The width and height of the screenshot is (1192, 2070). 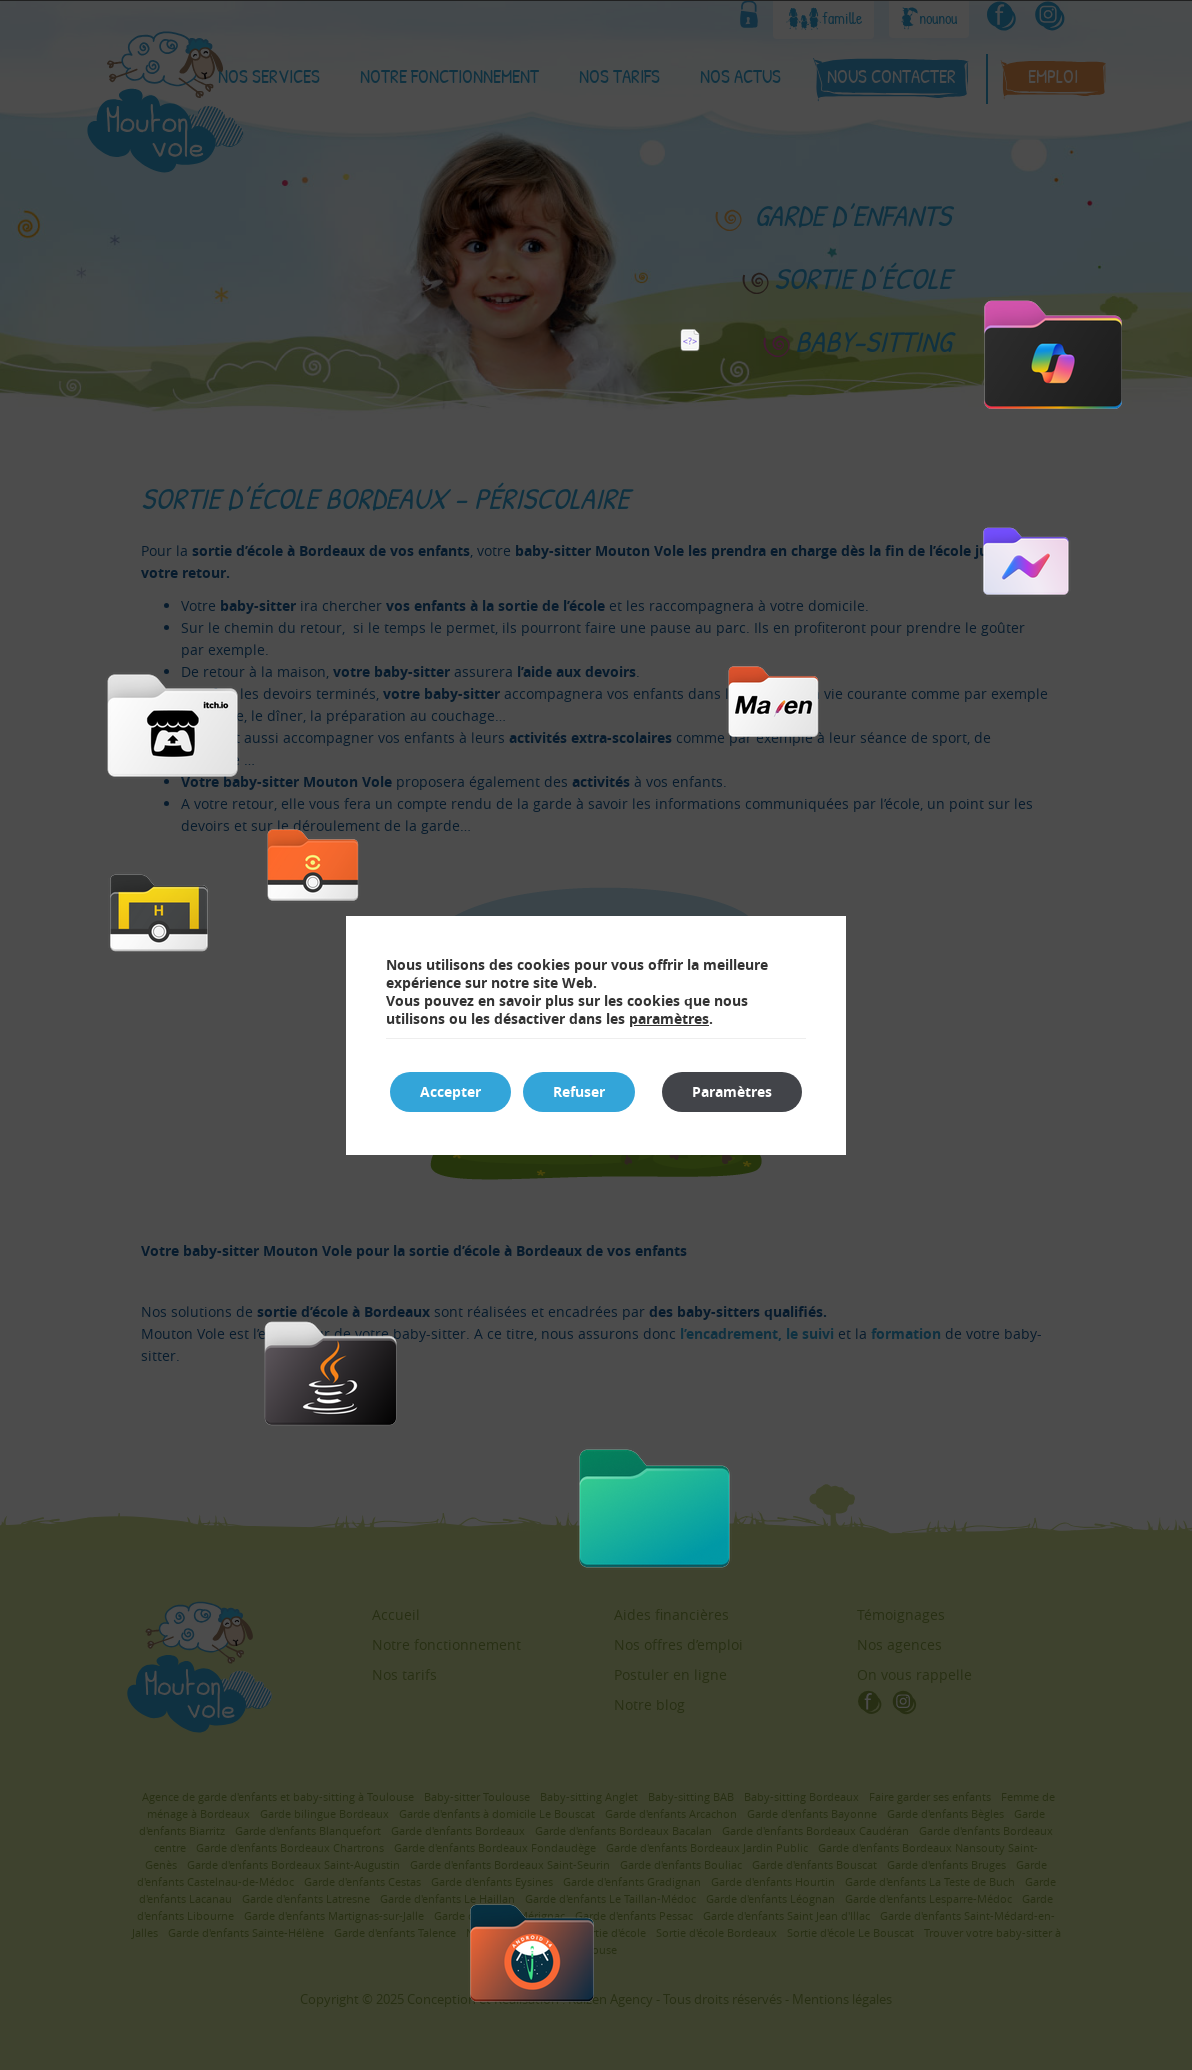 What do you see at coordinates (1052, 358) in the screenshot?
I see `open folder containing Microsoft Copilot 365 files` at bounding box center [1052, 358].